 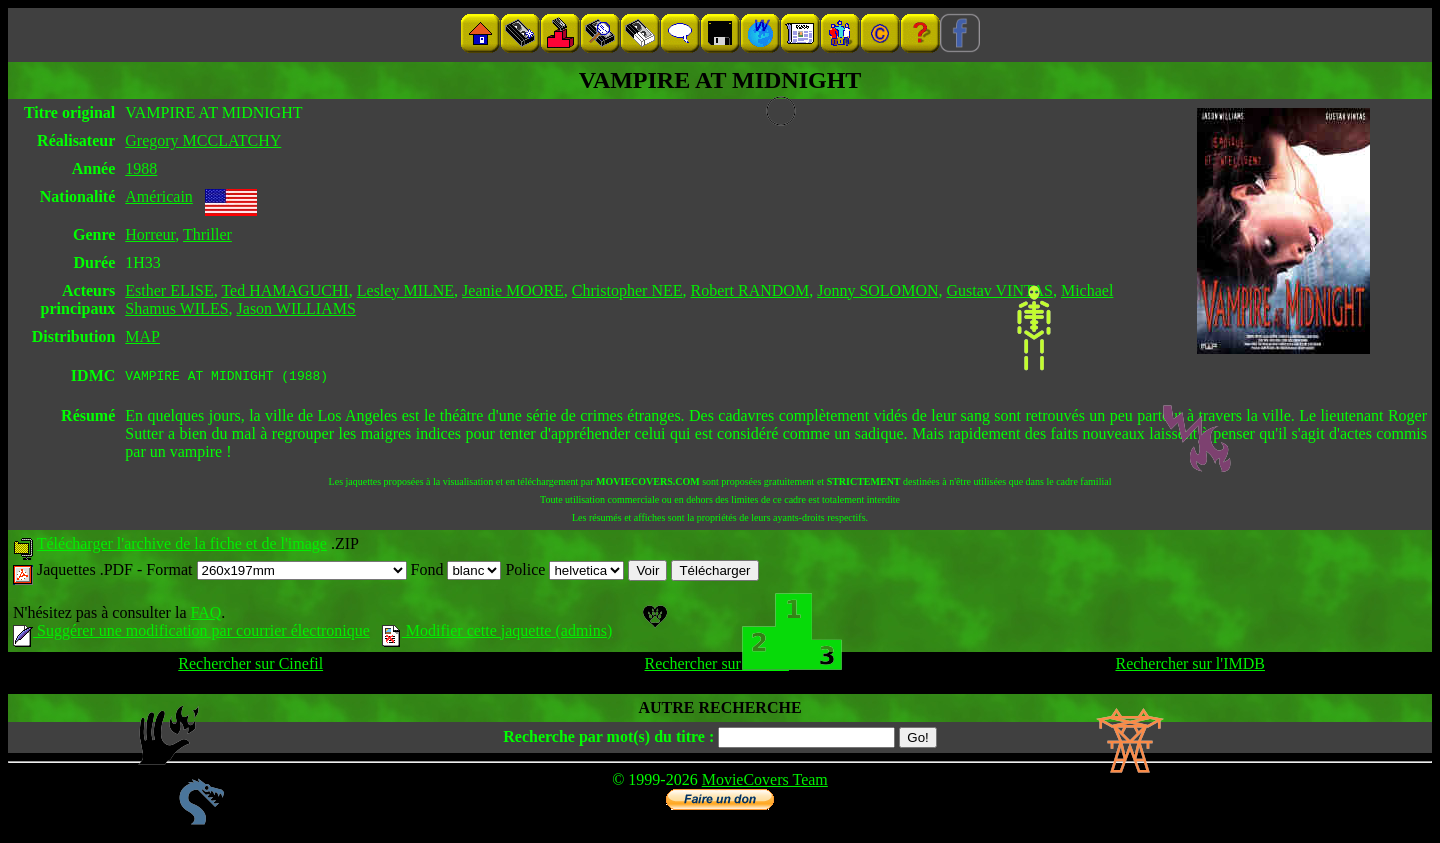 I want to click on unselected radio button or toggle option, so click(x=781, y=111).